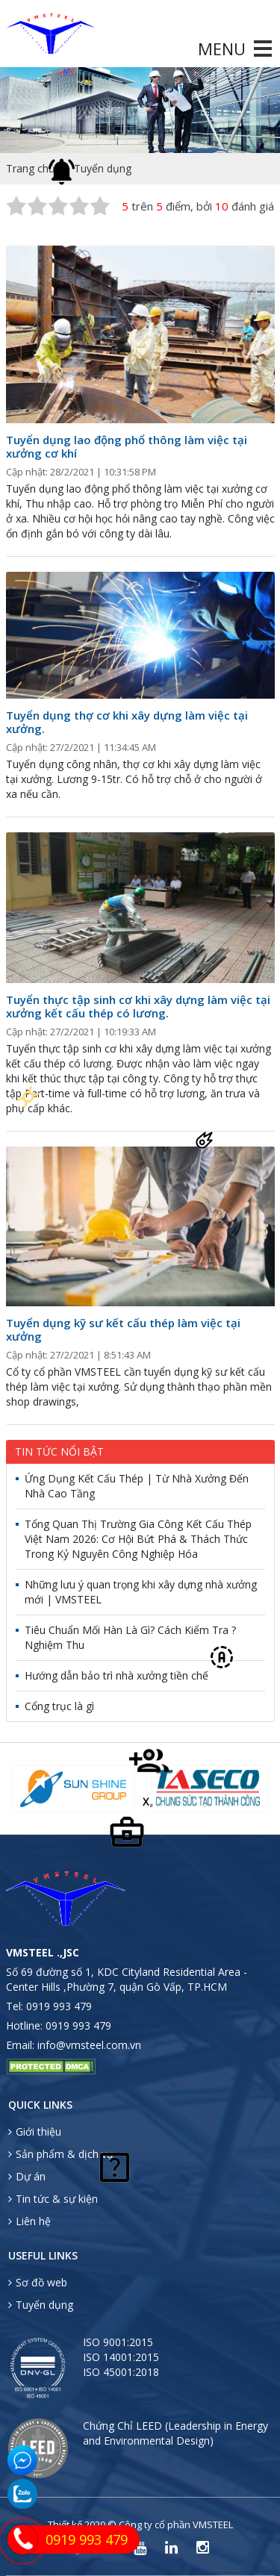 This screenshot has width=280, height=2576. What do you see at coordinates (222, 1657) in the screenshot?
I see `indicates a draft or pending annotation` at bounding box center [222, 1657].